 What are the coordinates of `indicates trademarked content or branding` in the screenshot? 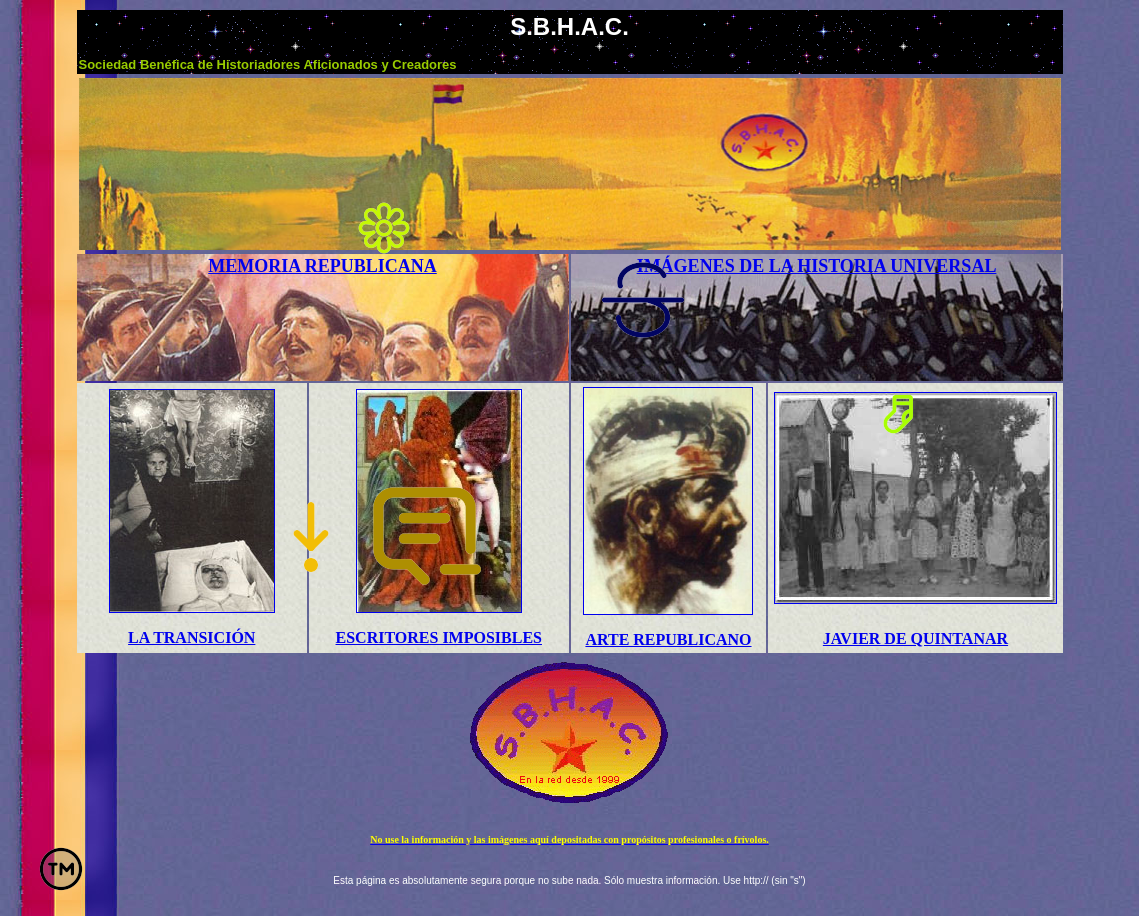 It's located at (61, 869).